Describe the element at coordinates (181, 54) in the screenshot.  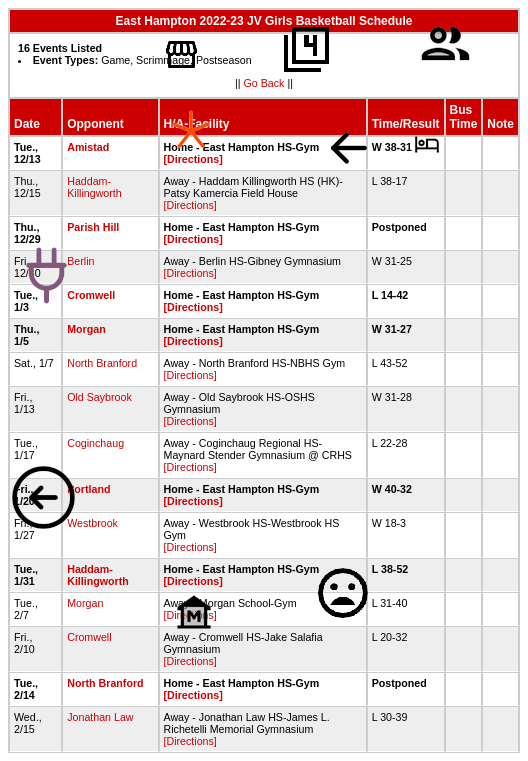
I see `browse the online store or marketplace` at that location.